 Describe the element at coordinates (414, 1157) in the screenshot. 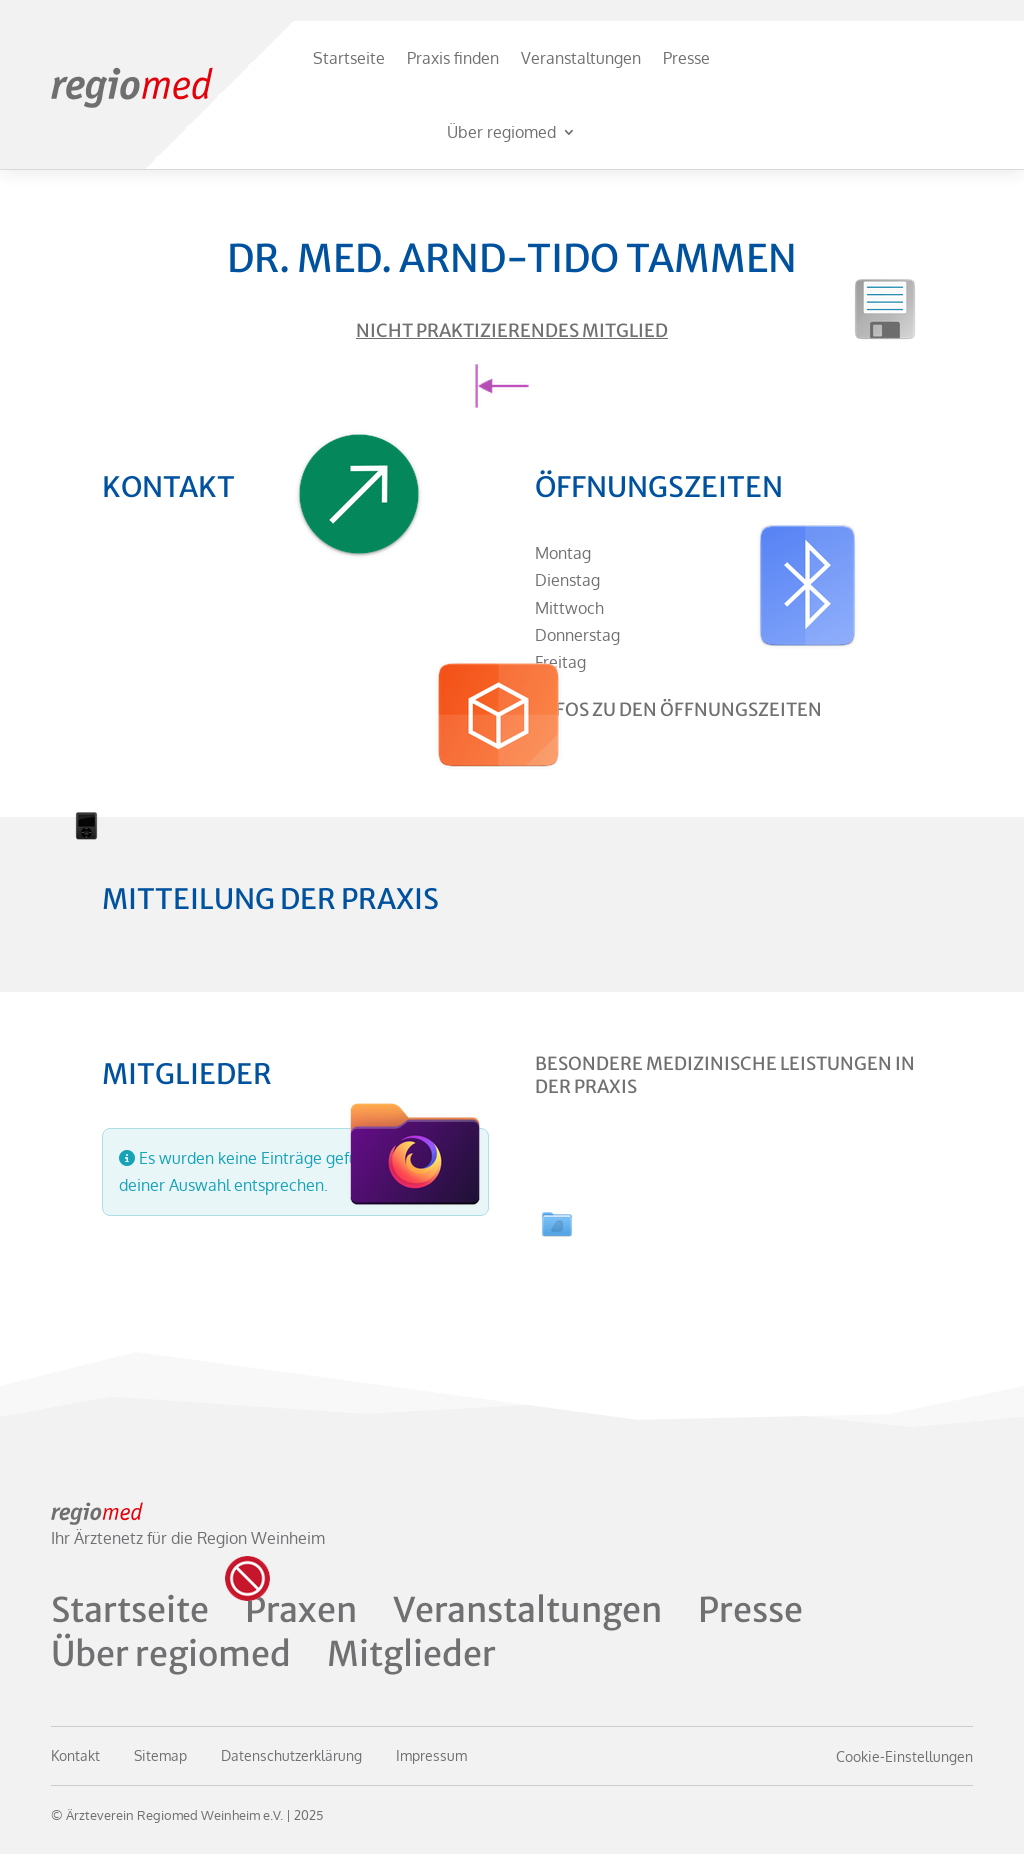

I see `open firefox downloads folder` at that location.